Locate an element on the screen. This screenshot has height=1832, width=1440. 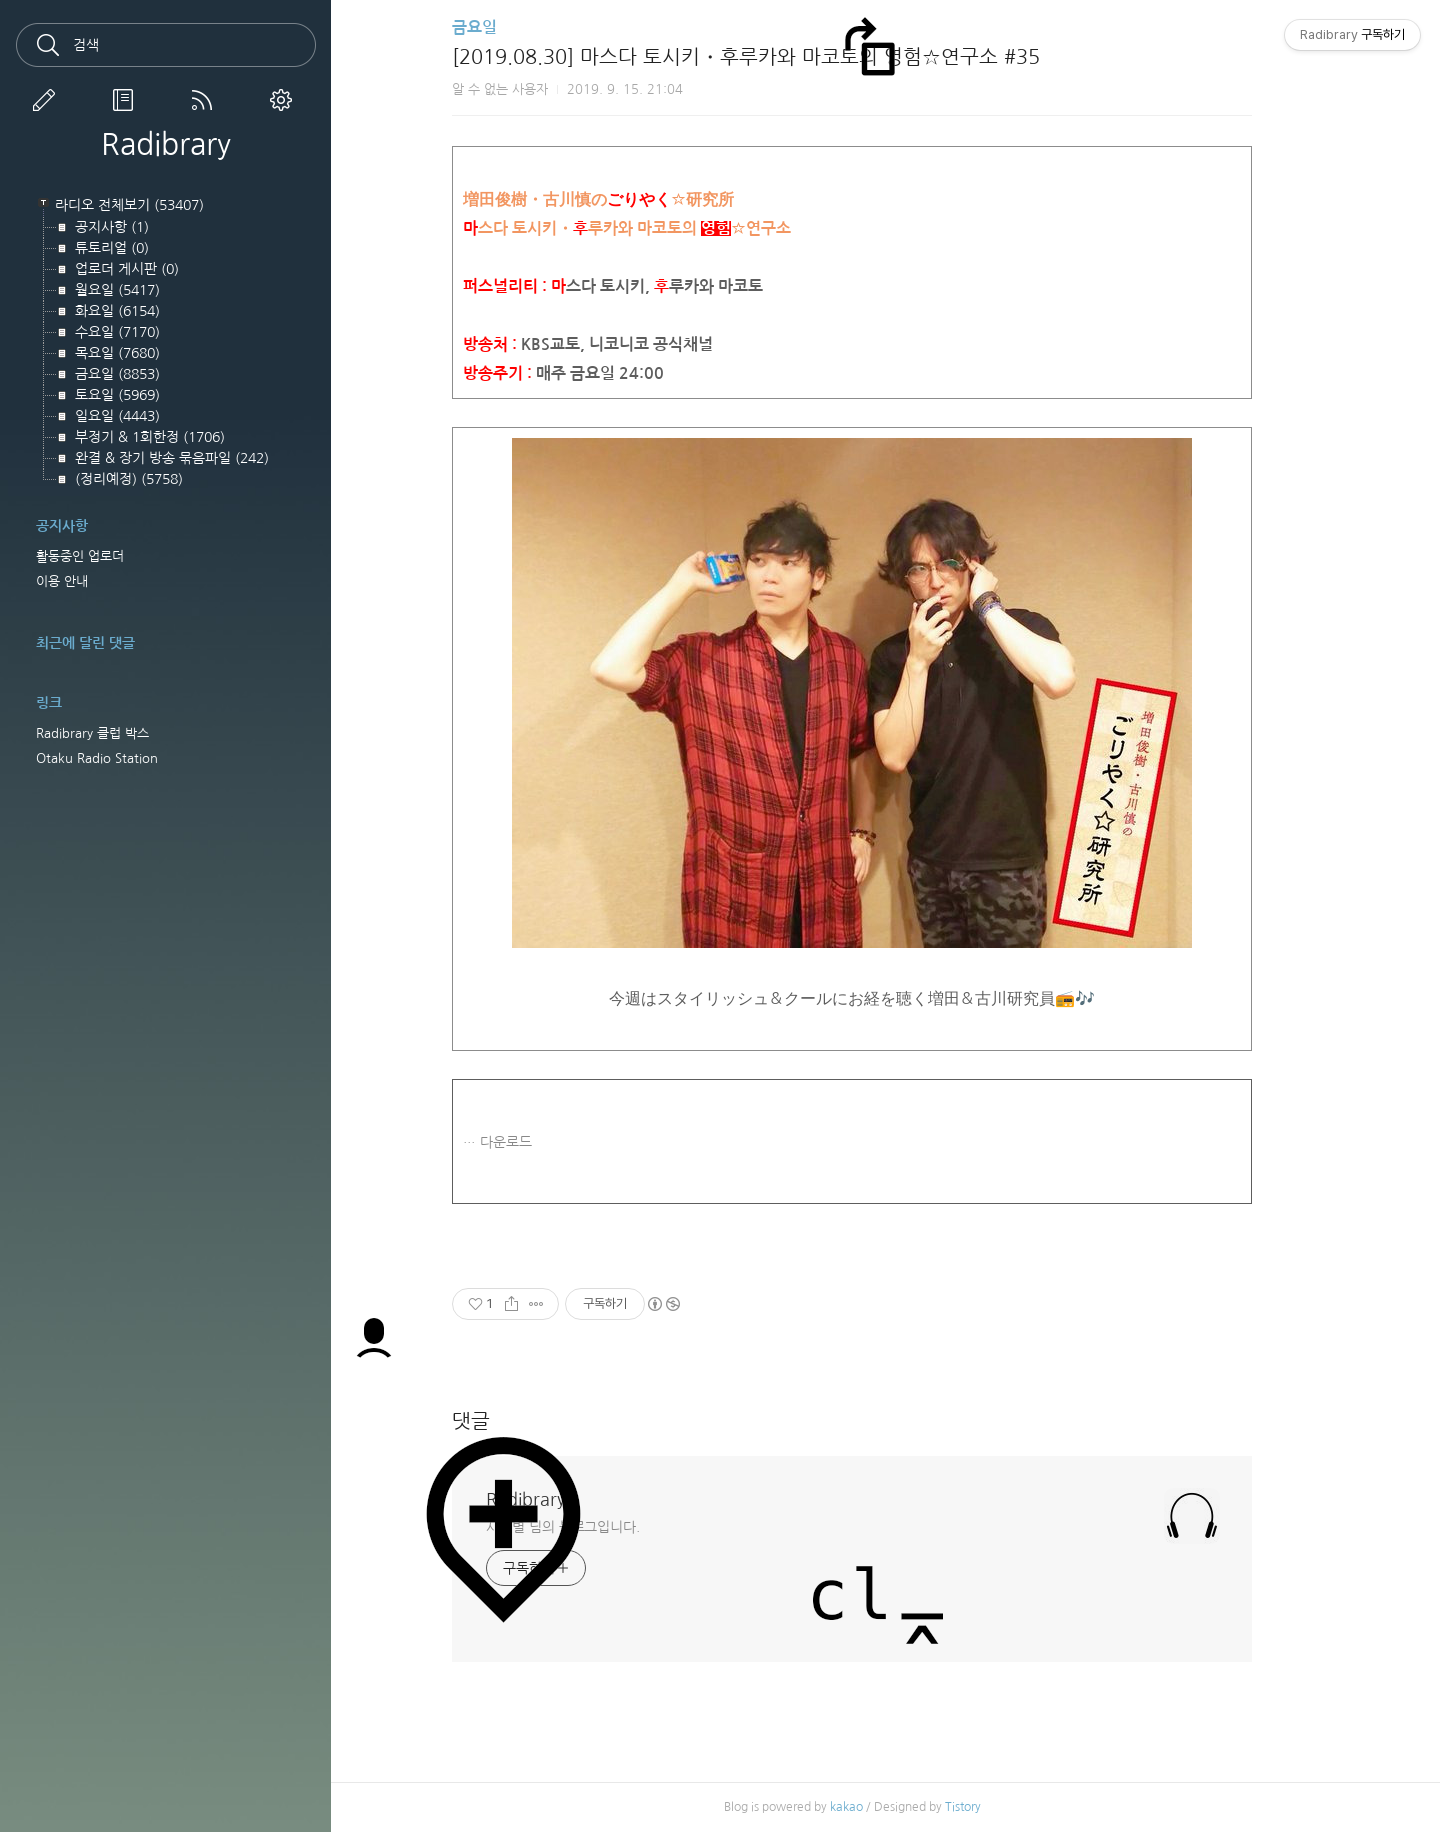
rotate element clockwise is located at coordinates (870, 48).